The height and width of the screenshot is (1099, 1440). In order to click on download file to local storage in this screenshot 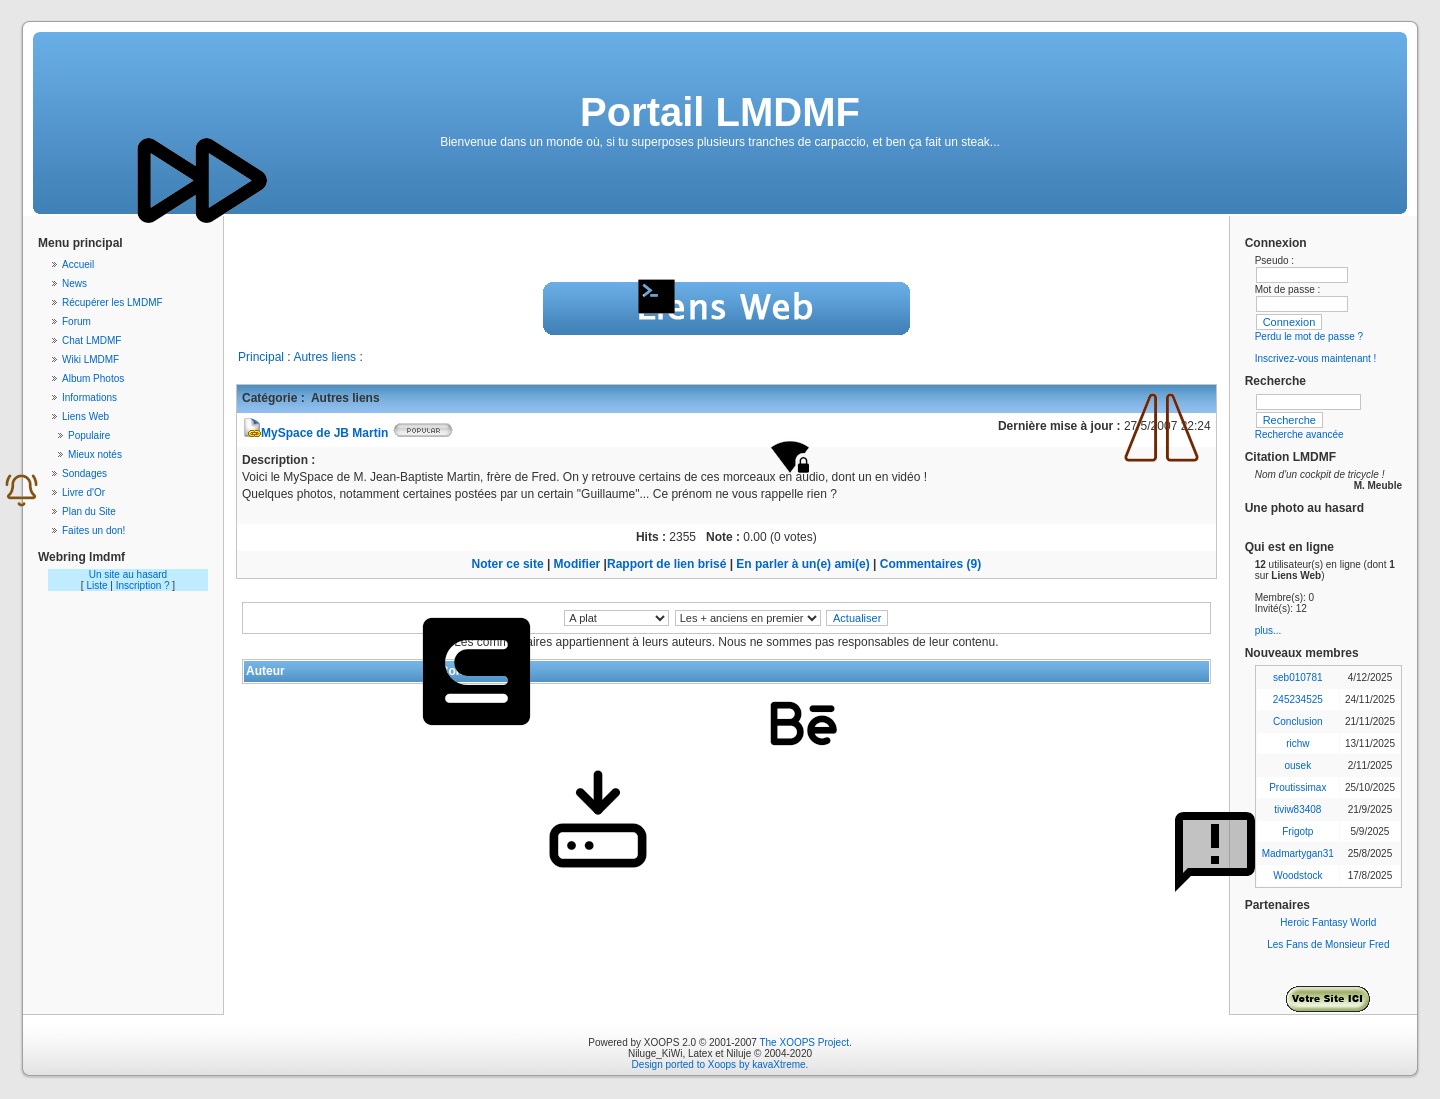, I will do `click(598, 819)`.